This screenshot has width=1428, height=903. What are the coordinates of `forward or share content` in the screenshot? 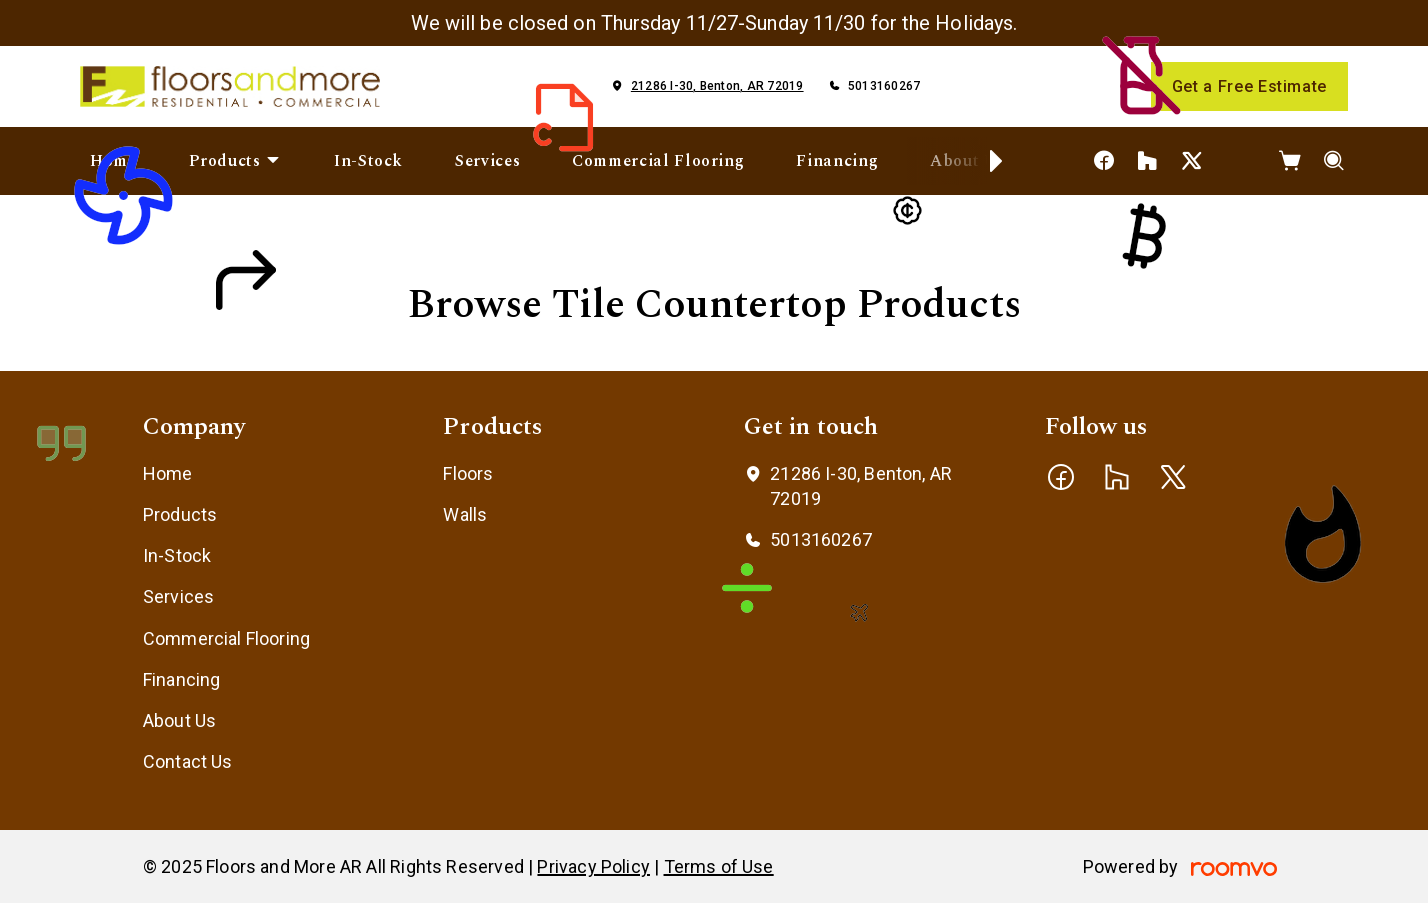 It's located at (246, 280).